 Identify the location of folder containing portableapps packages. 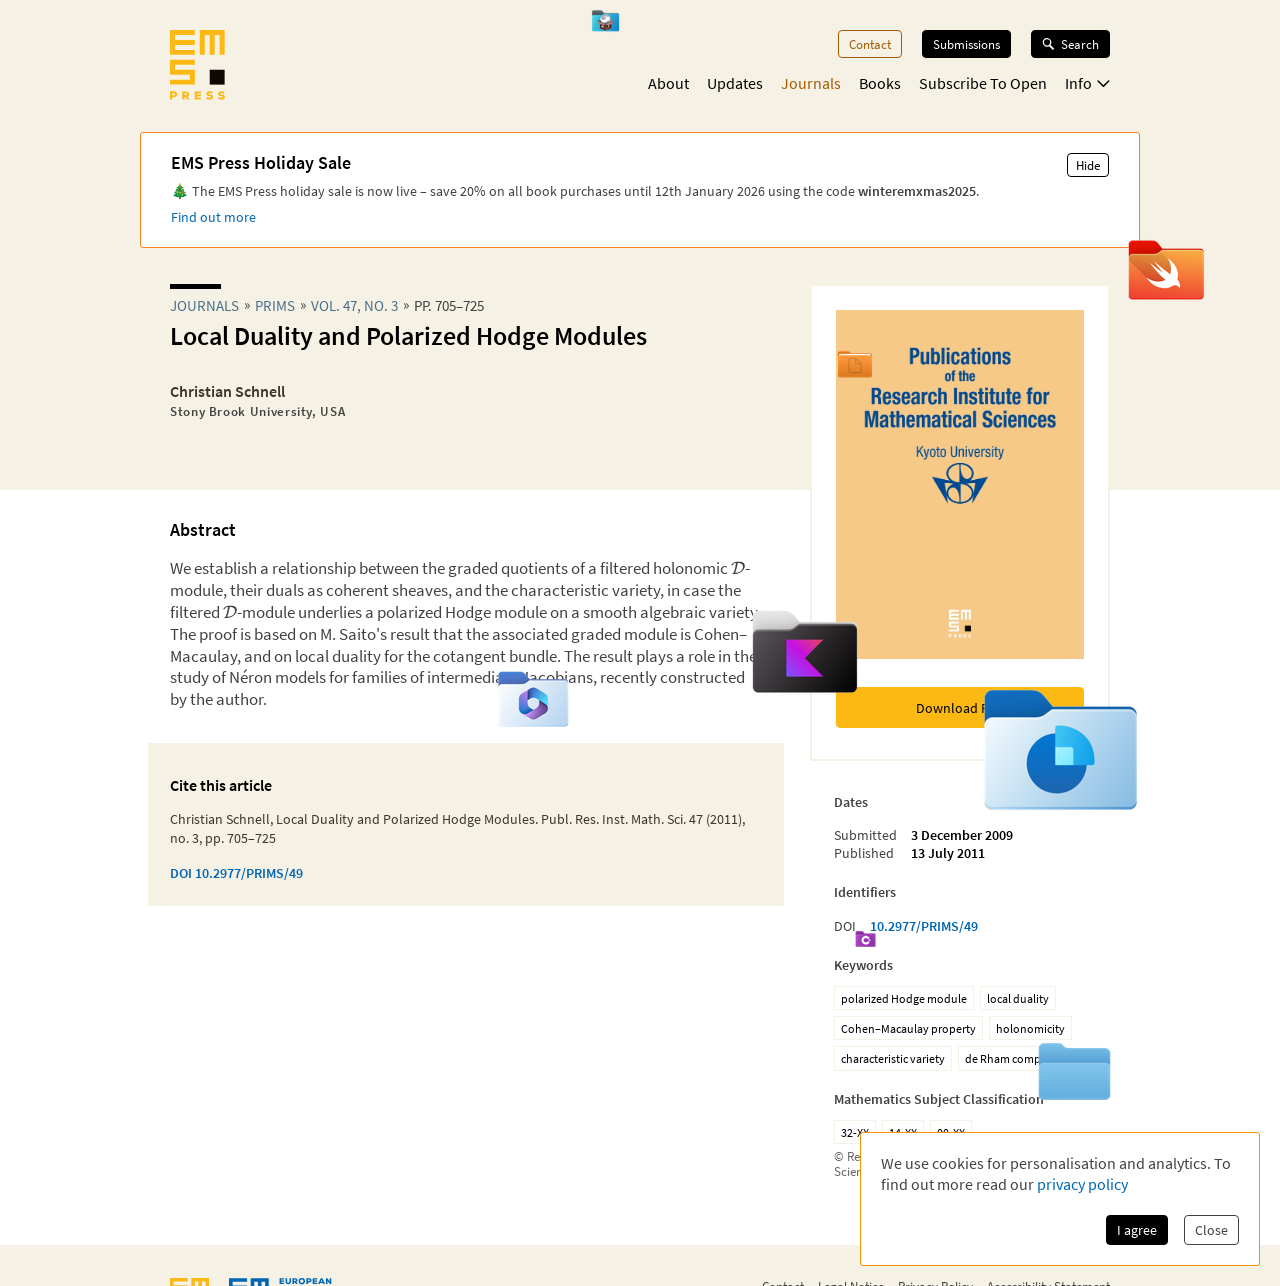
(605, 21).